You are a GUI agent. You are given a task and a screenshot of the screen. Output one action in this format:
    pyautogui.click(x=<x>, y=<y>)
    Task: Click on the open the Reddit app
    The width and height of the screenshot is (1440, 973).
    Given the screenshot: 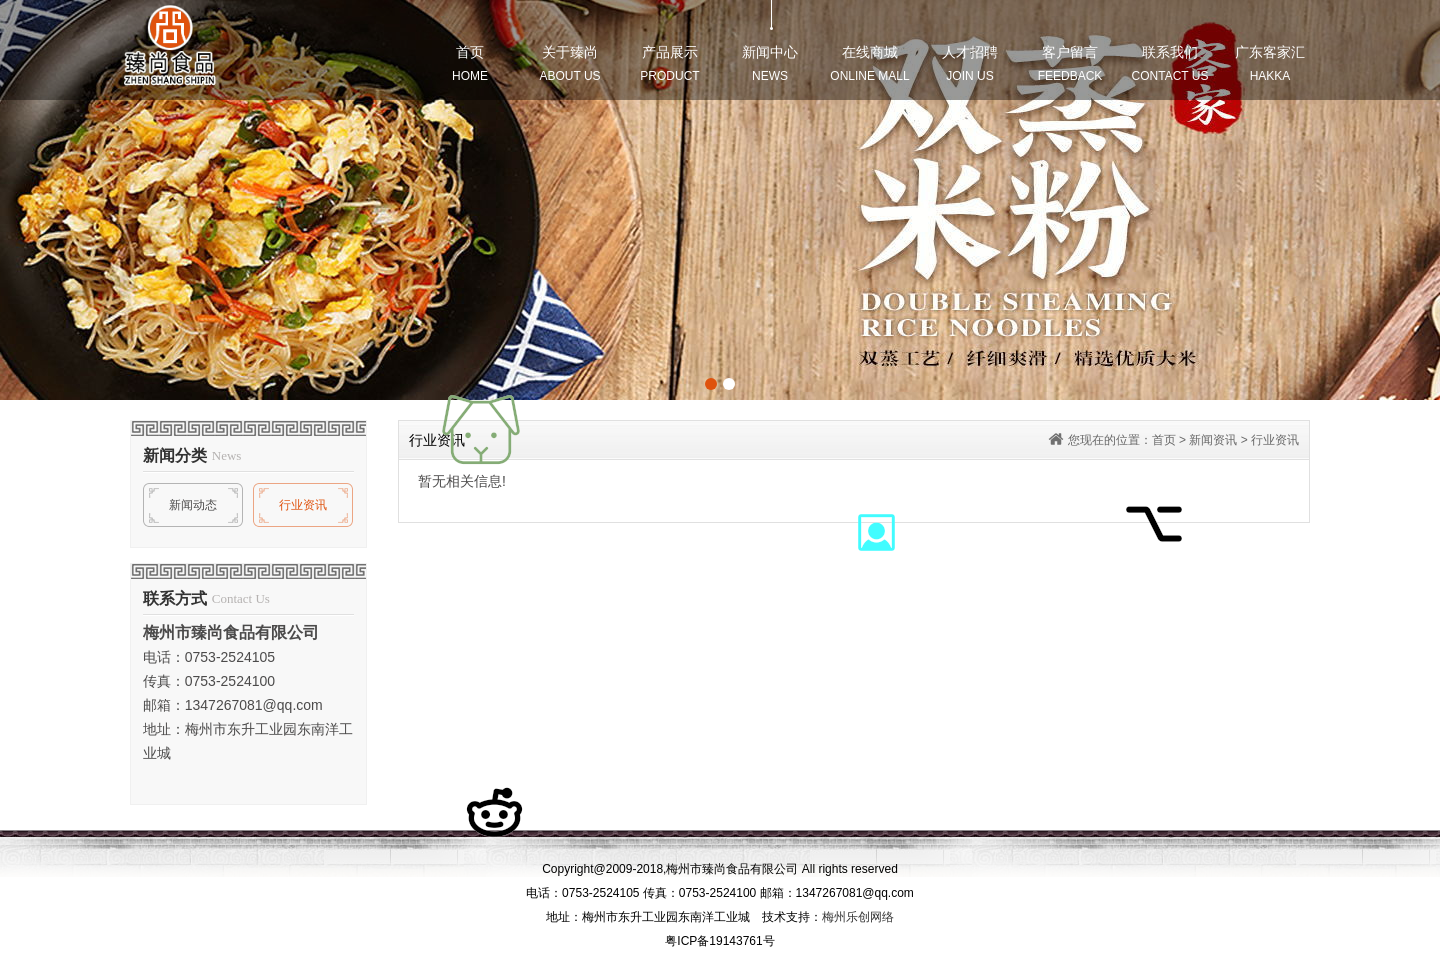 What is the action you would take?
    pyautogui.click(x=494, y=814)
    